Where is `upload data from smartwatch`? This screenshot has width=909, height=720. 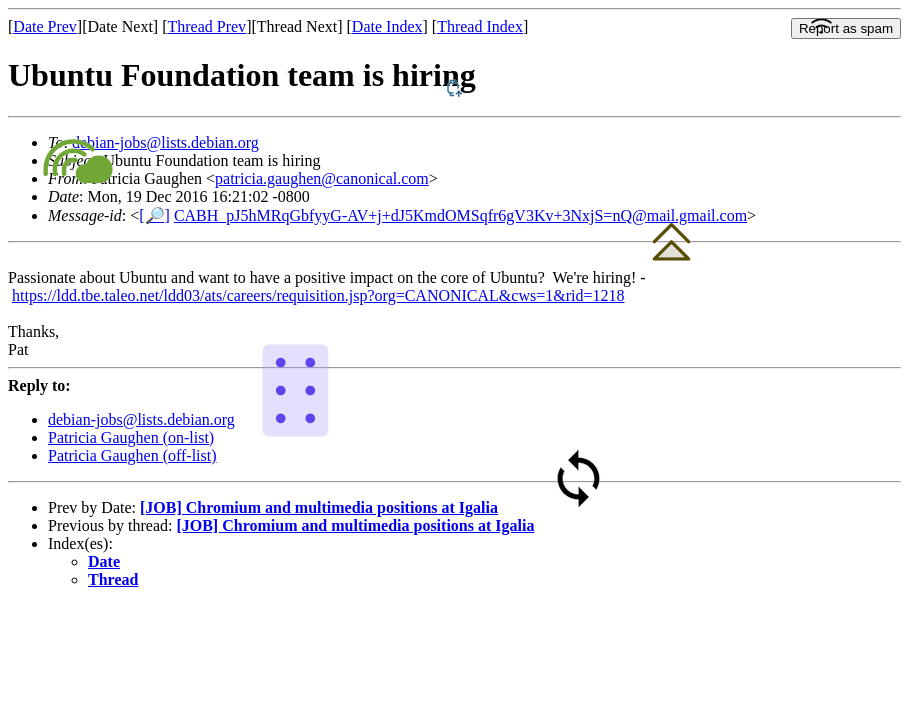
upload data from smartwatch is located at coordinates (453, 88).